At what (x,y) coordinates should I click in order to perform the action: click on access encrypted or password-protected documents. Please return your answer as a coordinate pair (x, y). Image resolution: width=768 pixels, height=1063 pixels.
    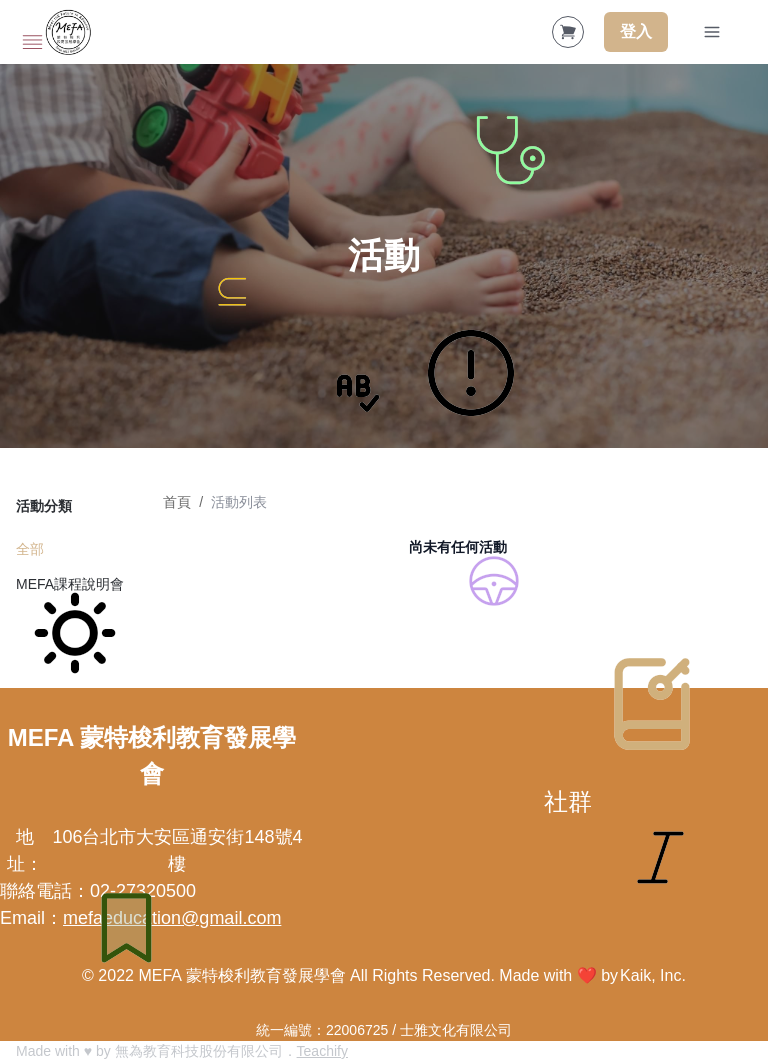
    Looking at the image, I should click on (652, 704).